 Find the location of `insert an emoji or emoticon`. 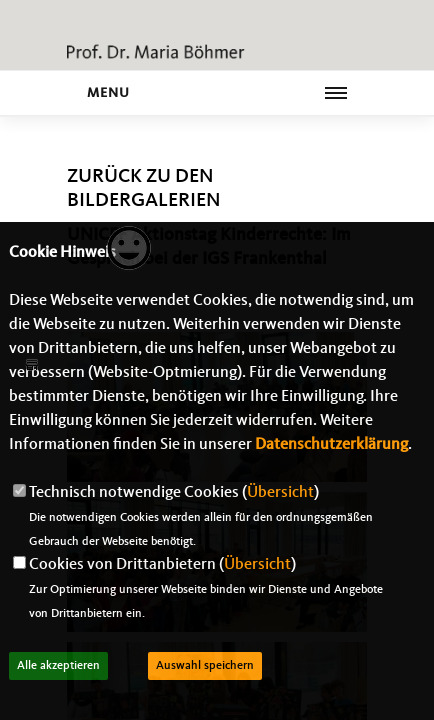

insert an emoji or emoticon is located at coordinates (129, 248).